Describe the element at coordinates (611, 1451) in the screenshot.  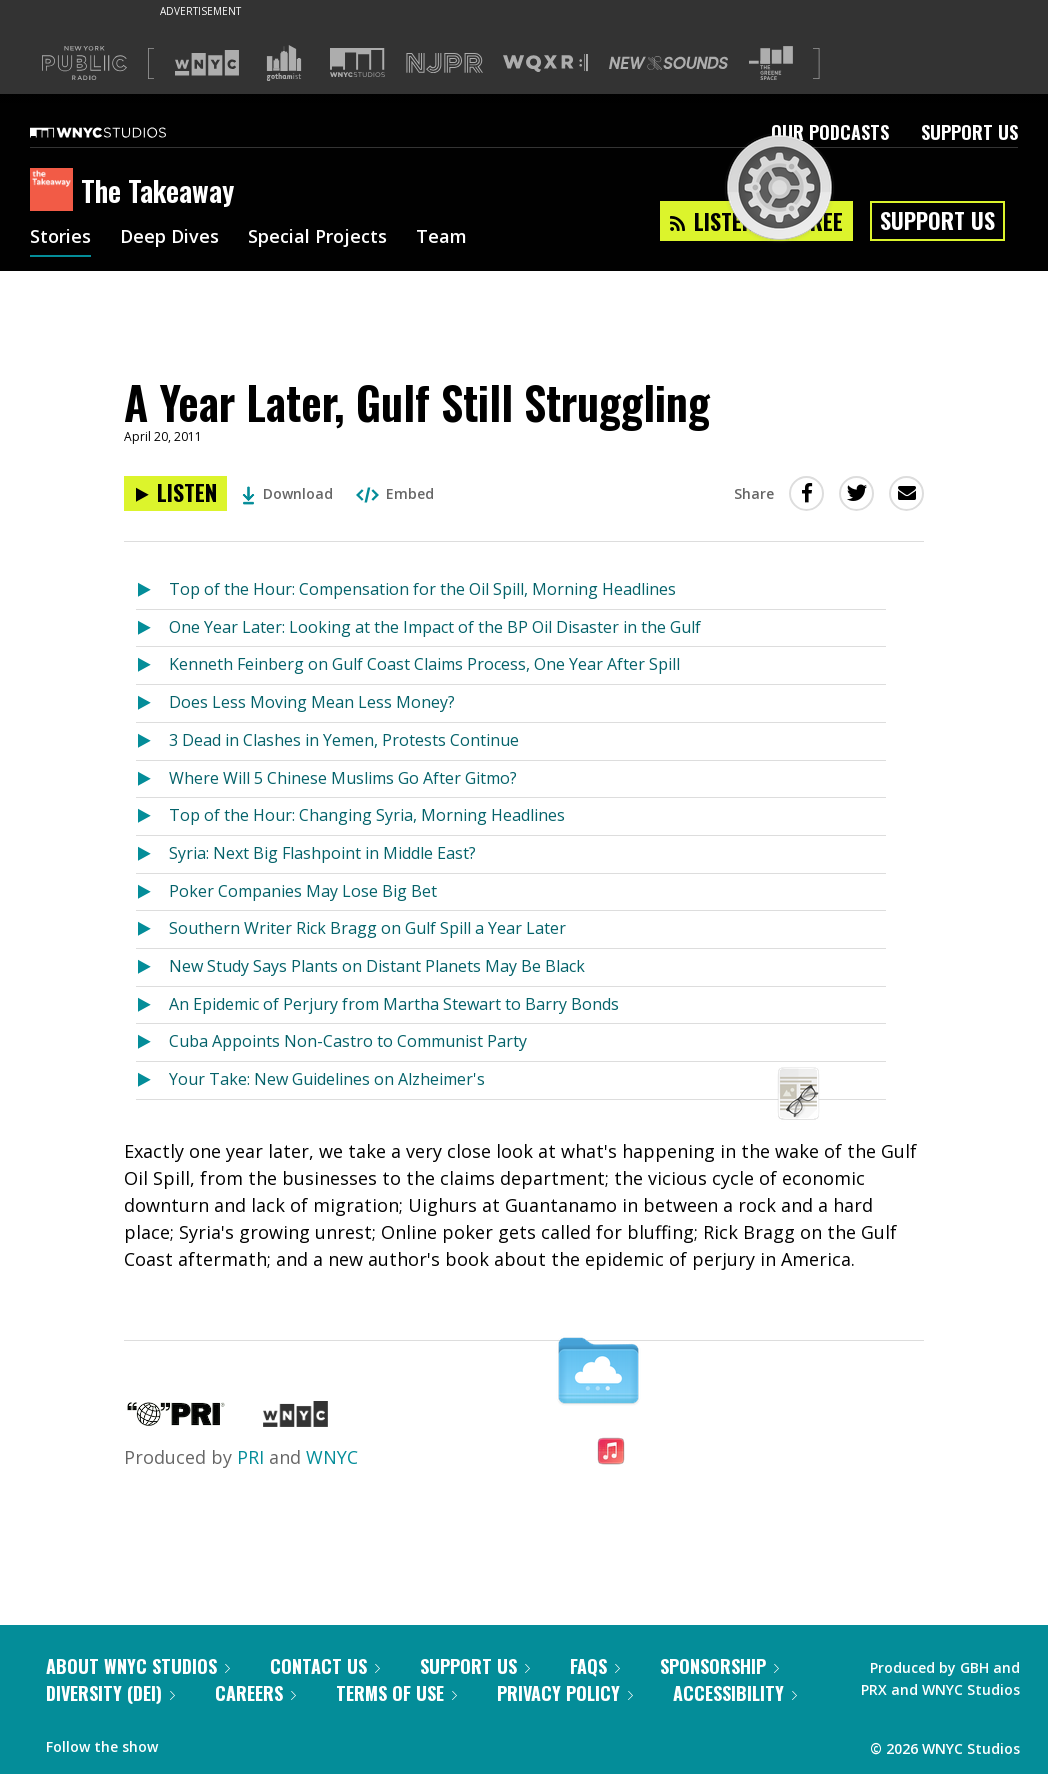
I see `open the music player app` at that location.